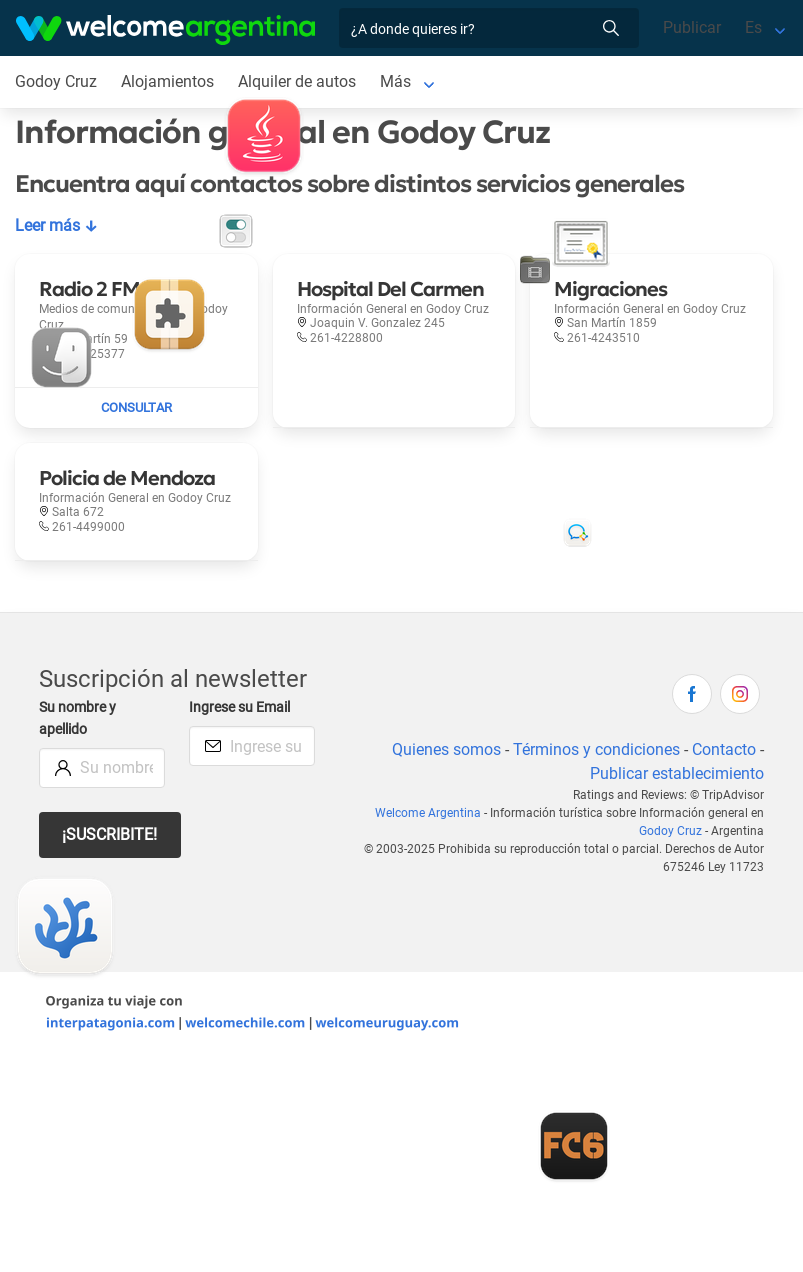  Describe the element at coordinates (574, 1146) in the screenshot. I see `launch Far Cry 6 game` at that location.